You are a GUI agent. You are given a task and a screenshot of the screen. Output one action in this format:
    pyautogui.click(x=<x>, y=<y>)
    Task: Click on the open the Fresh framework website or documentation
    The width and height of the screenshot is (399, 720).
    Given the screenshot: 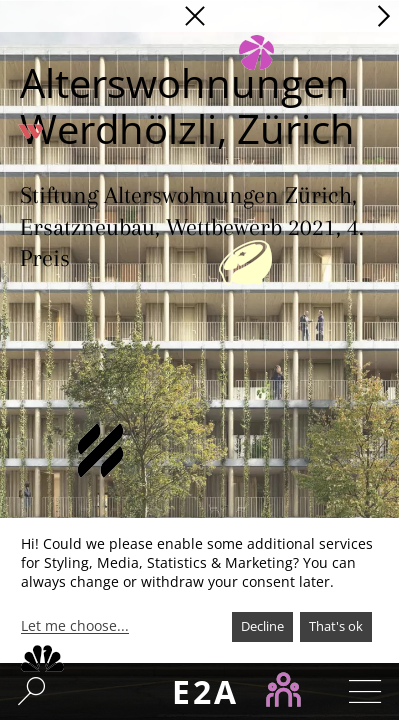 What is the action you would take?
    pyautogui.click(x=245, y=262)
    